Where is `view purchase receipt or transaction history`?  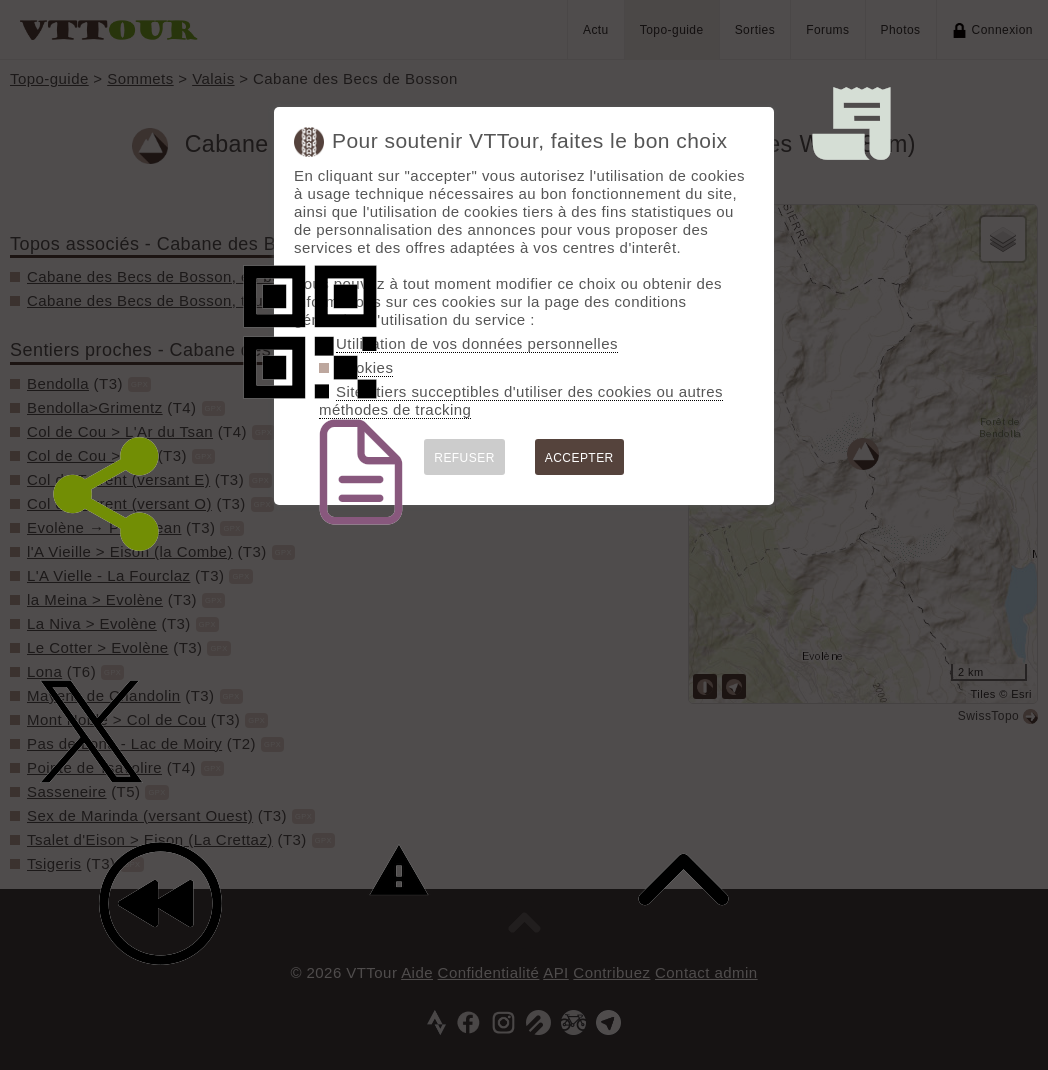
view purchase receipt or transaction history is located at coordinates (851, 123).